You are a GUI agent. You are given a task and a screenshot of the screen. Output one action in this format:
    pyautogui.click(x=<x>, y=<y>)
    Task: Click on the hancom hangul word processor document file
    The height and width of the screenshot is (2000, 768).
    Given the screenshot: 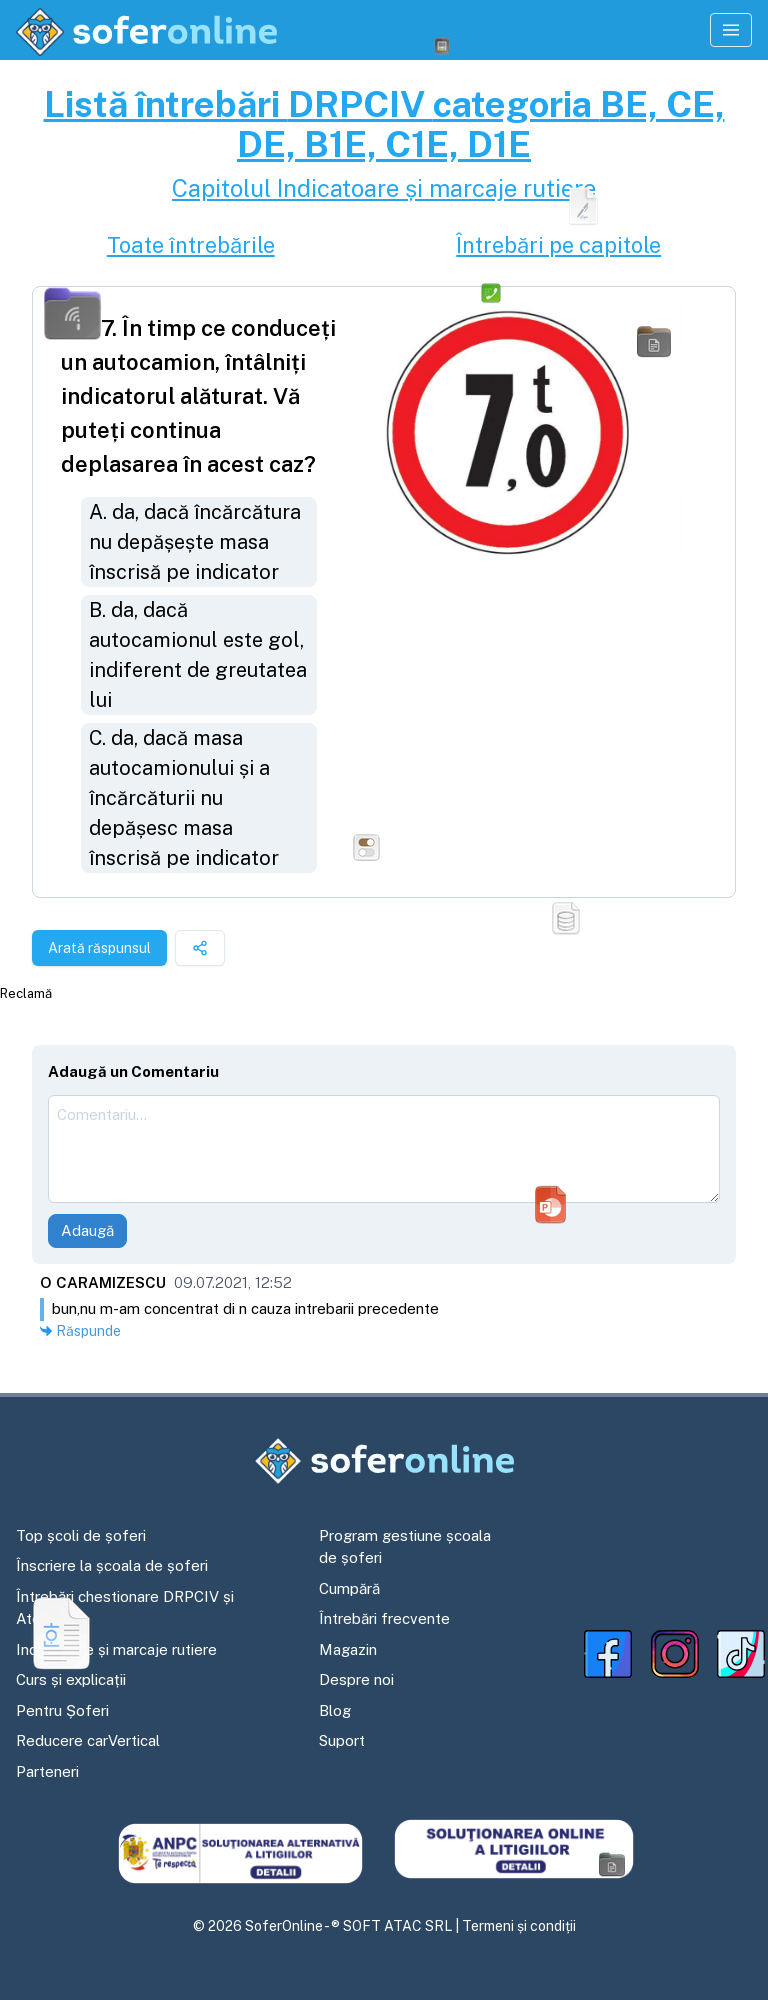 What is the action you would take?
    pyautogui.click(x=61, y=1633)
    